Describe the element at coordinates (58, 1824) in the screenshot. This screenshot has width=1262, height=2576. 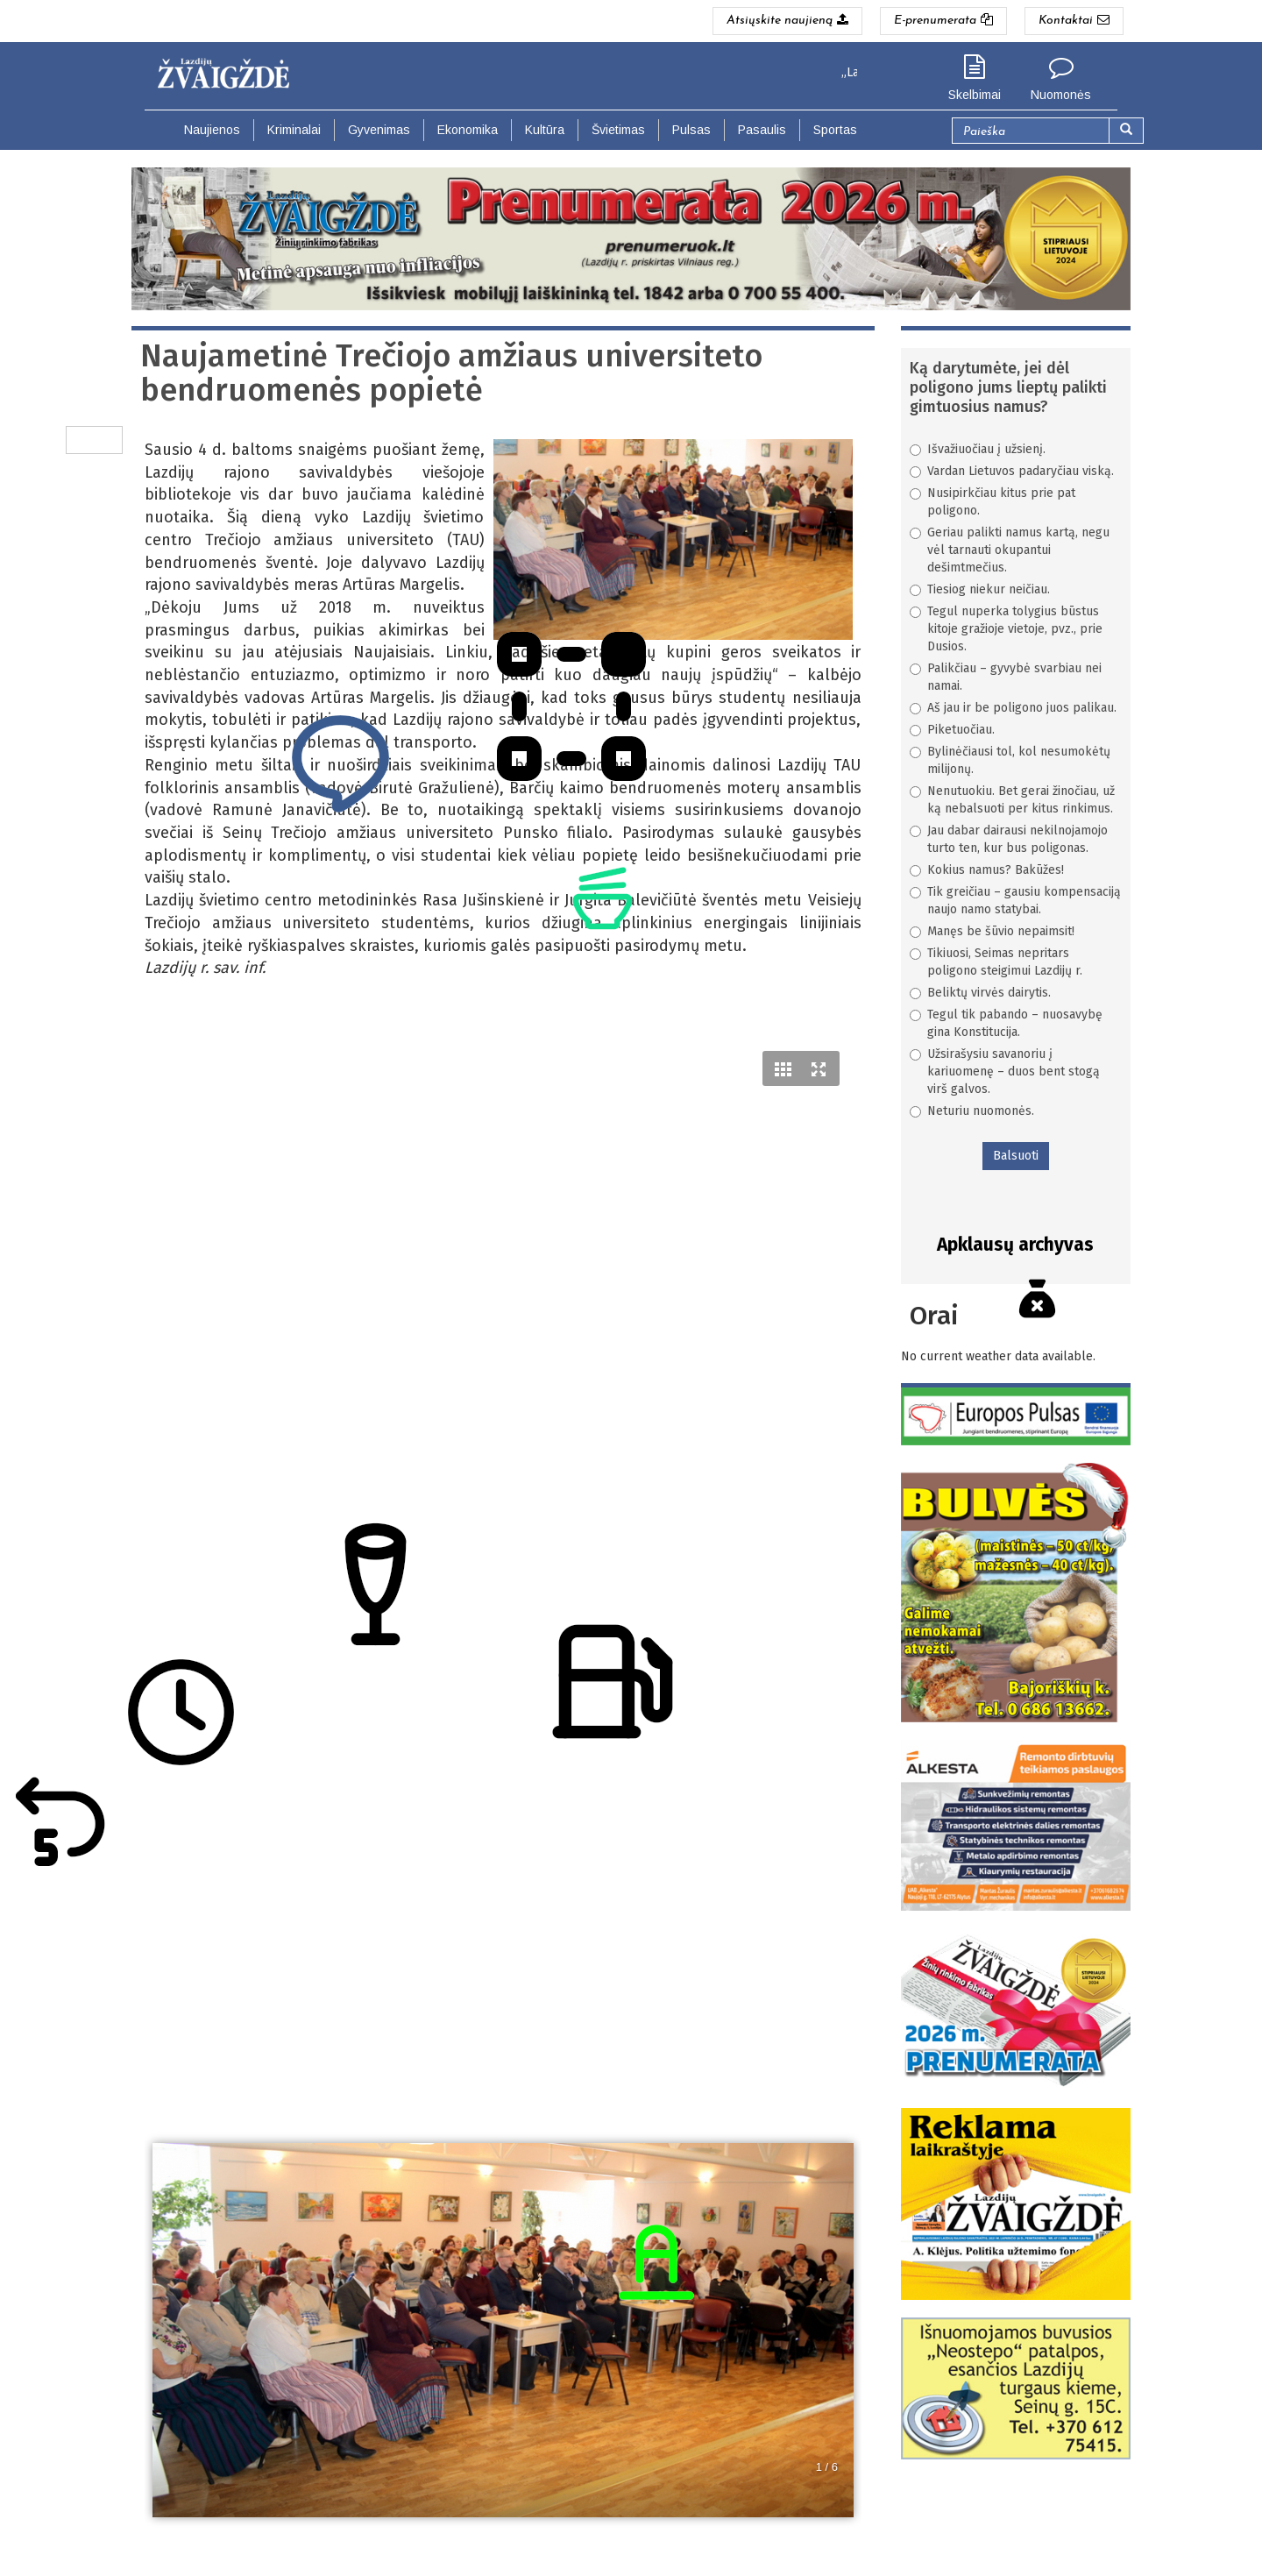
I see `rewind media by 5 seconds` at that location.